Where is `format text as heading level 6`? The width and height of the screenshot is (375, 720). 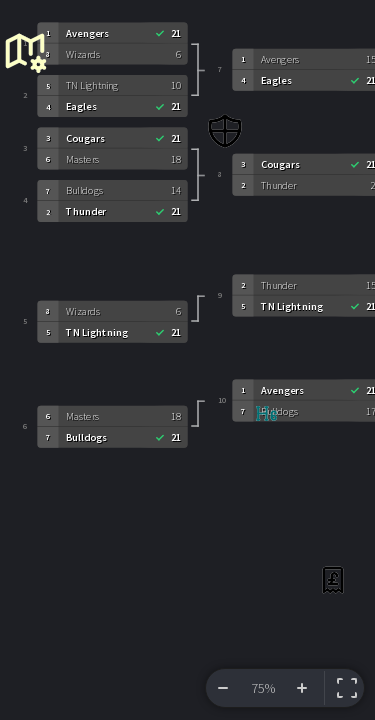
format text as heading level 6 is located at coordinates (266, 413).